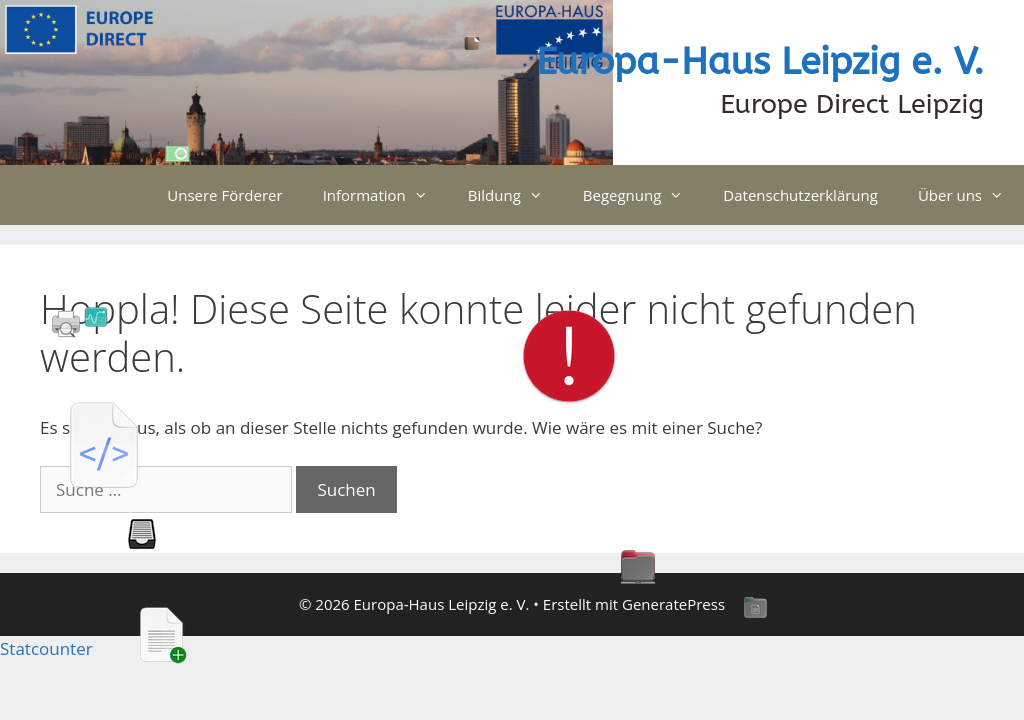 This screenshot has width=1024, height=720. I want to click on iPod shuffle device connected, so click(177, 149).